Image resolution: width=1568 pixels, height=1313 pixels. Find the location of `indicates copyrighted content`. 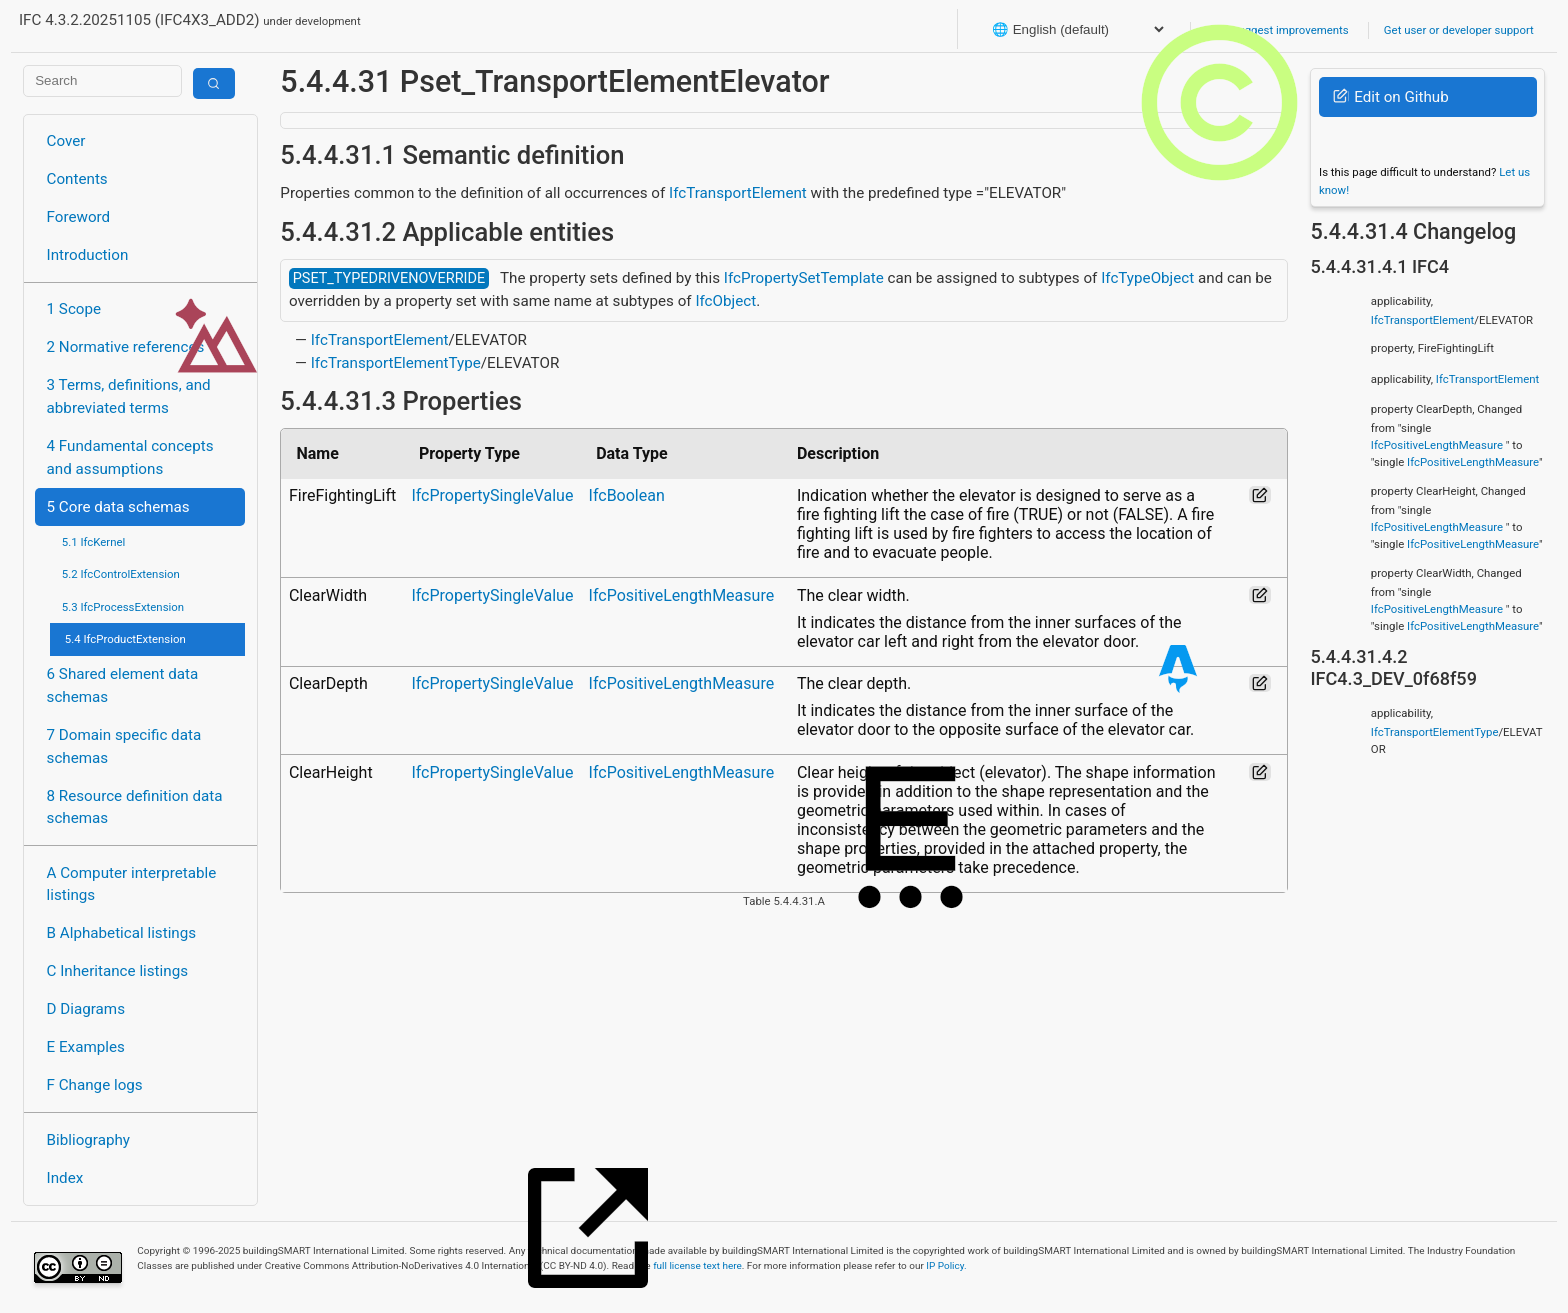

indicates copyrighted content is located at coordinates (1219, 102).